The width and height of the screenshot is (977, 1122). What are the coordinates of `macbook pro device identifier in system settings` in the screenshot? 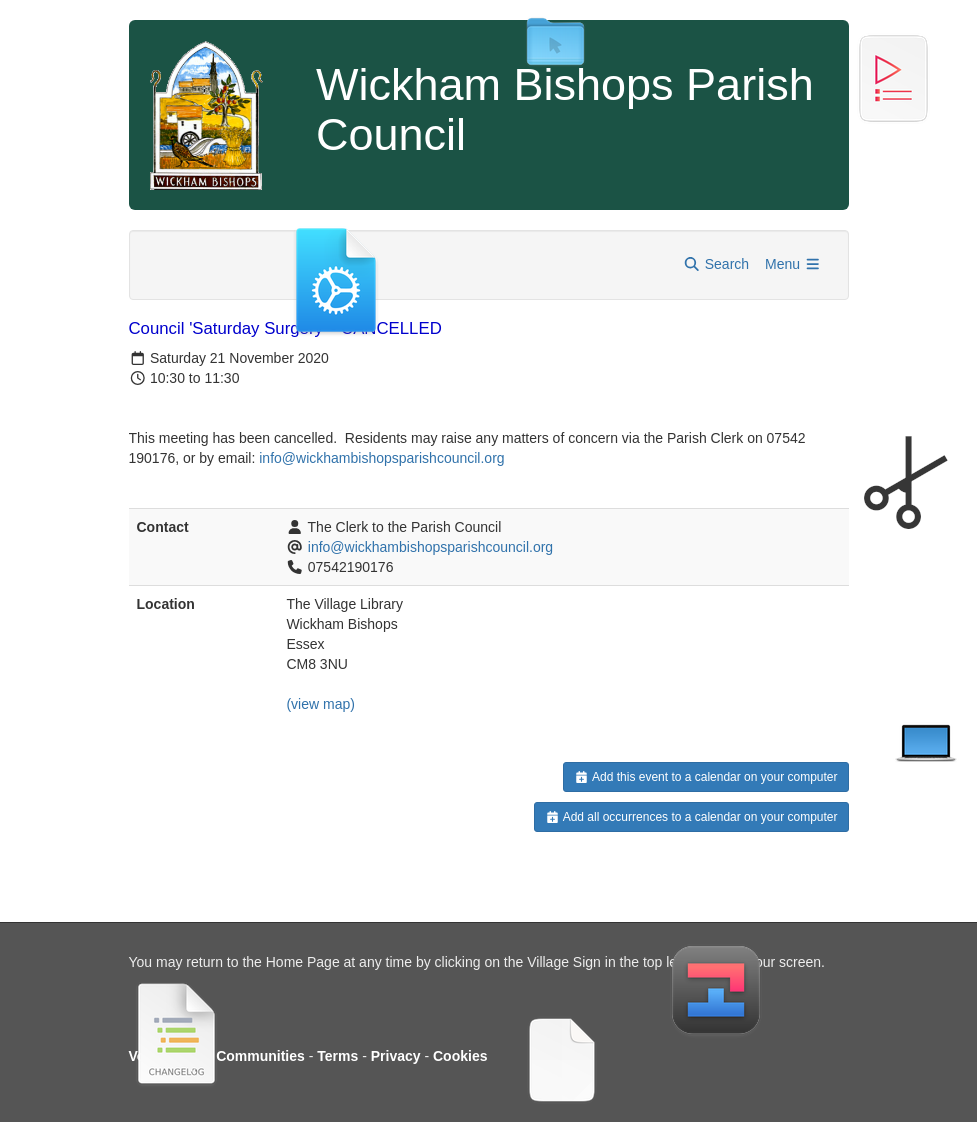 It's located at (926, 741).